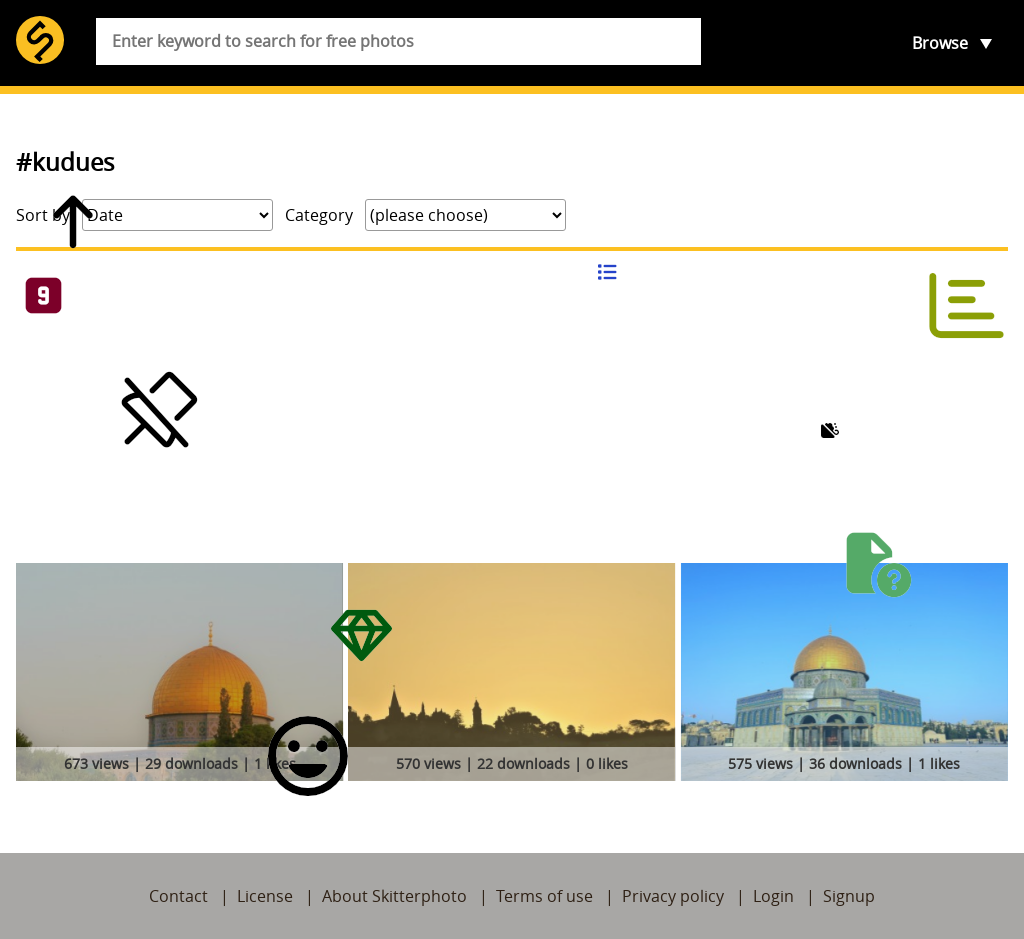  What do you see at coordinates (966, 305) in the screenshot?
I see `view analytics or statistics` at bounding box center [966, 305].